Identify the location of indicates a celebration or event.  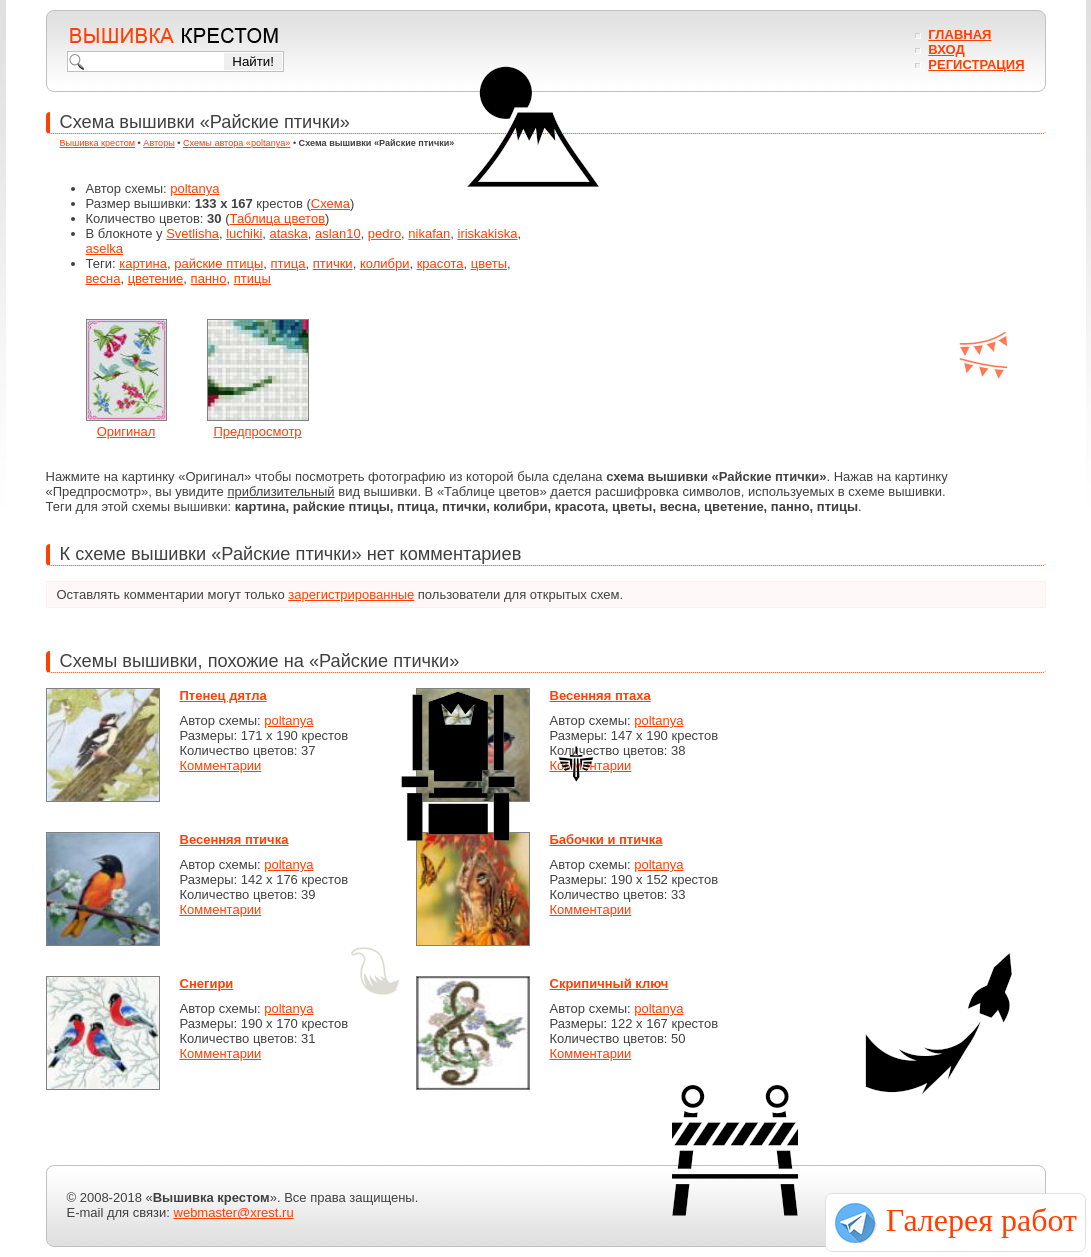
(983, 355).